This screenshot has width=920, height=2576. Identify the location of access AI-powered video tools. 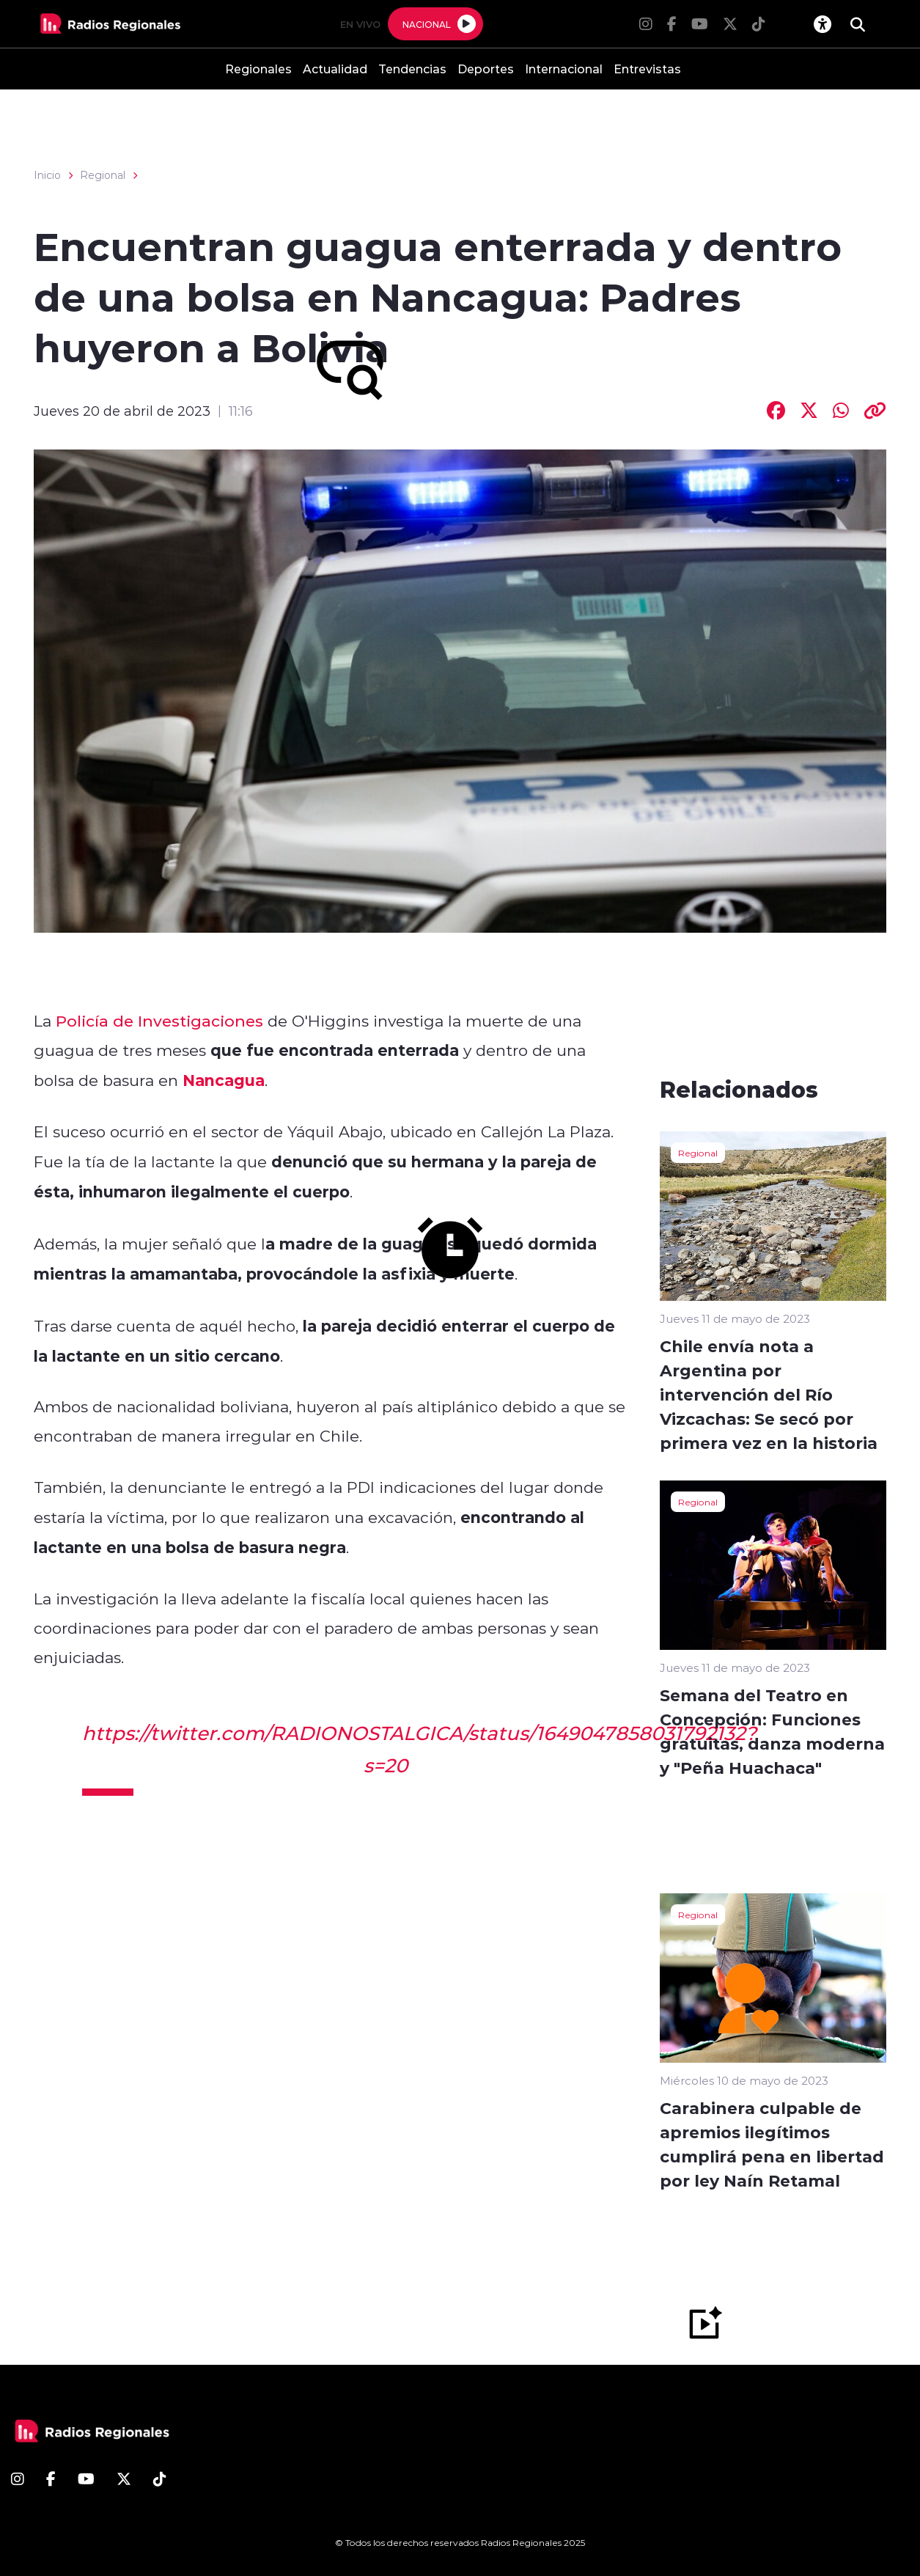
(704, 2324).